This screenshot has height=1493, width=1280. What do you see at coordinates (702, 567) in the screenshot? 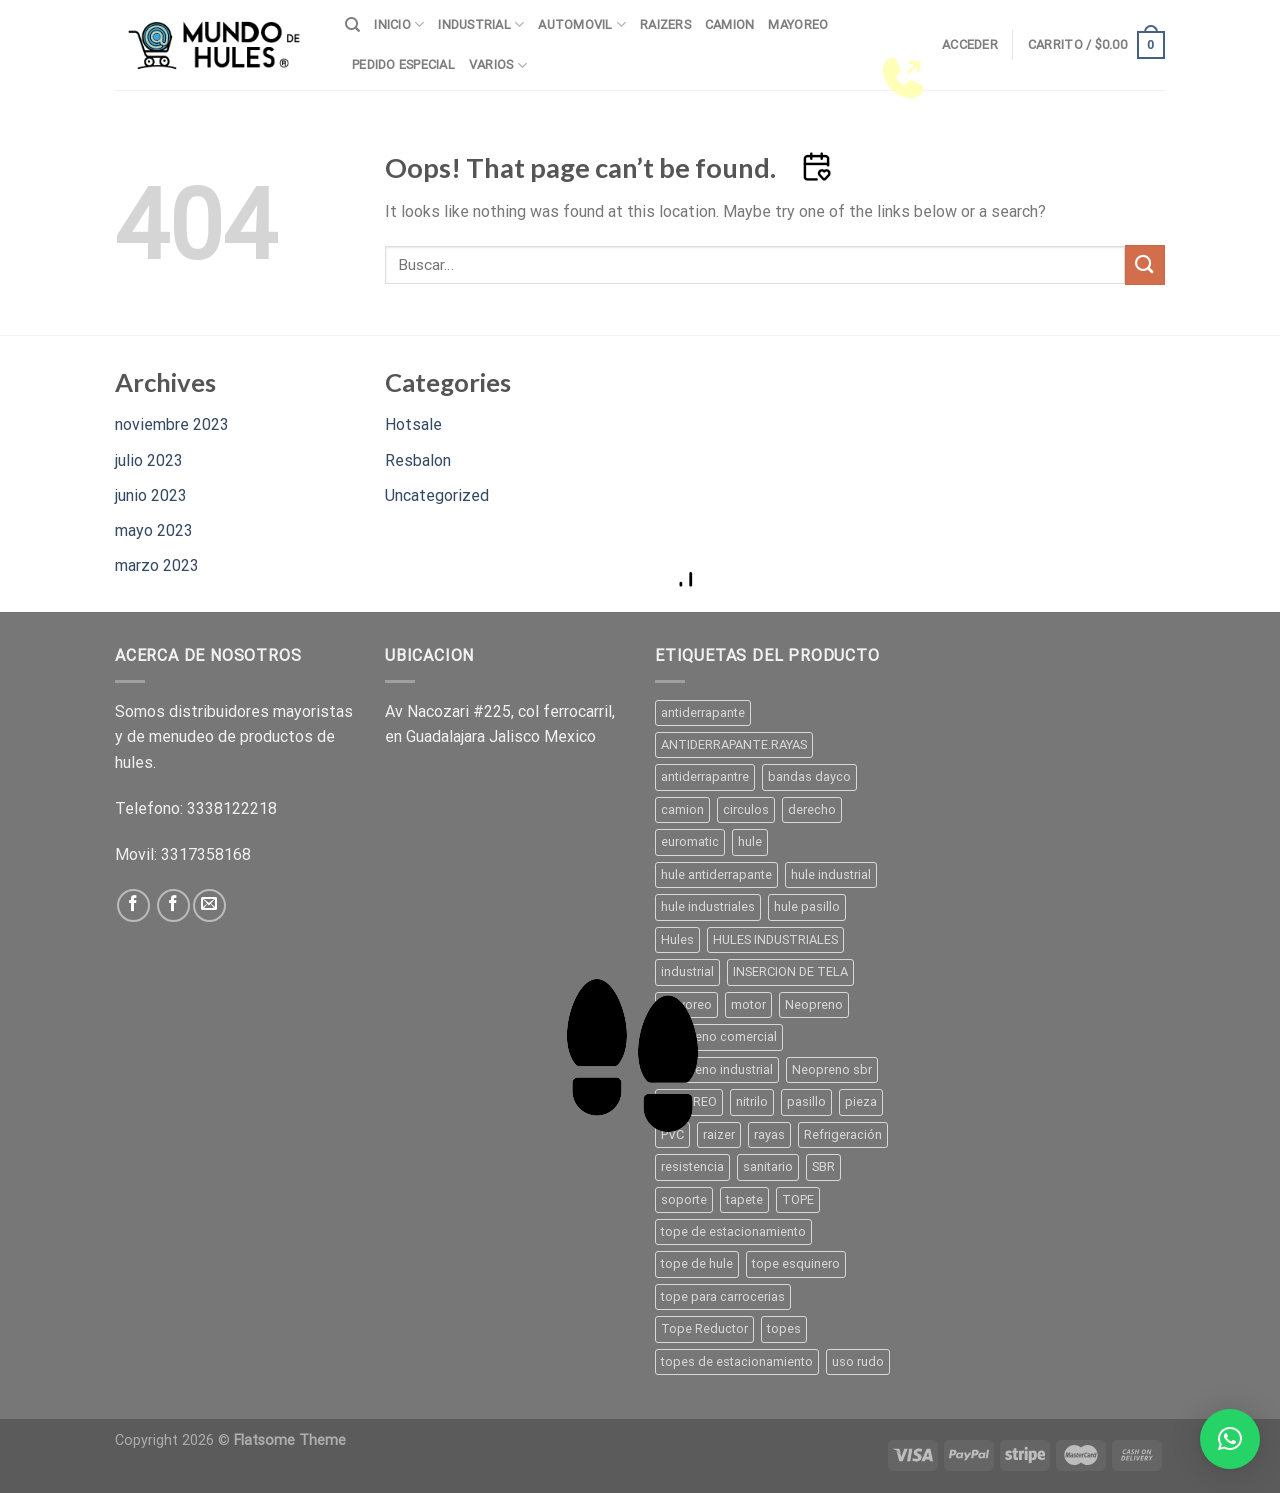
I see `indicates weak cellular network signal` at bounding box center [702, 567].